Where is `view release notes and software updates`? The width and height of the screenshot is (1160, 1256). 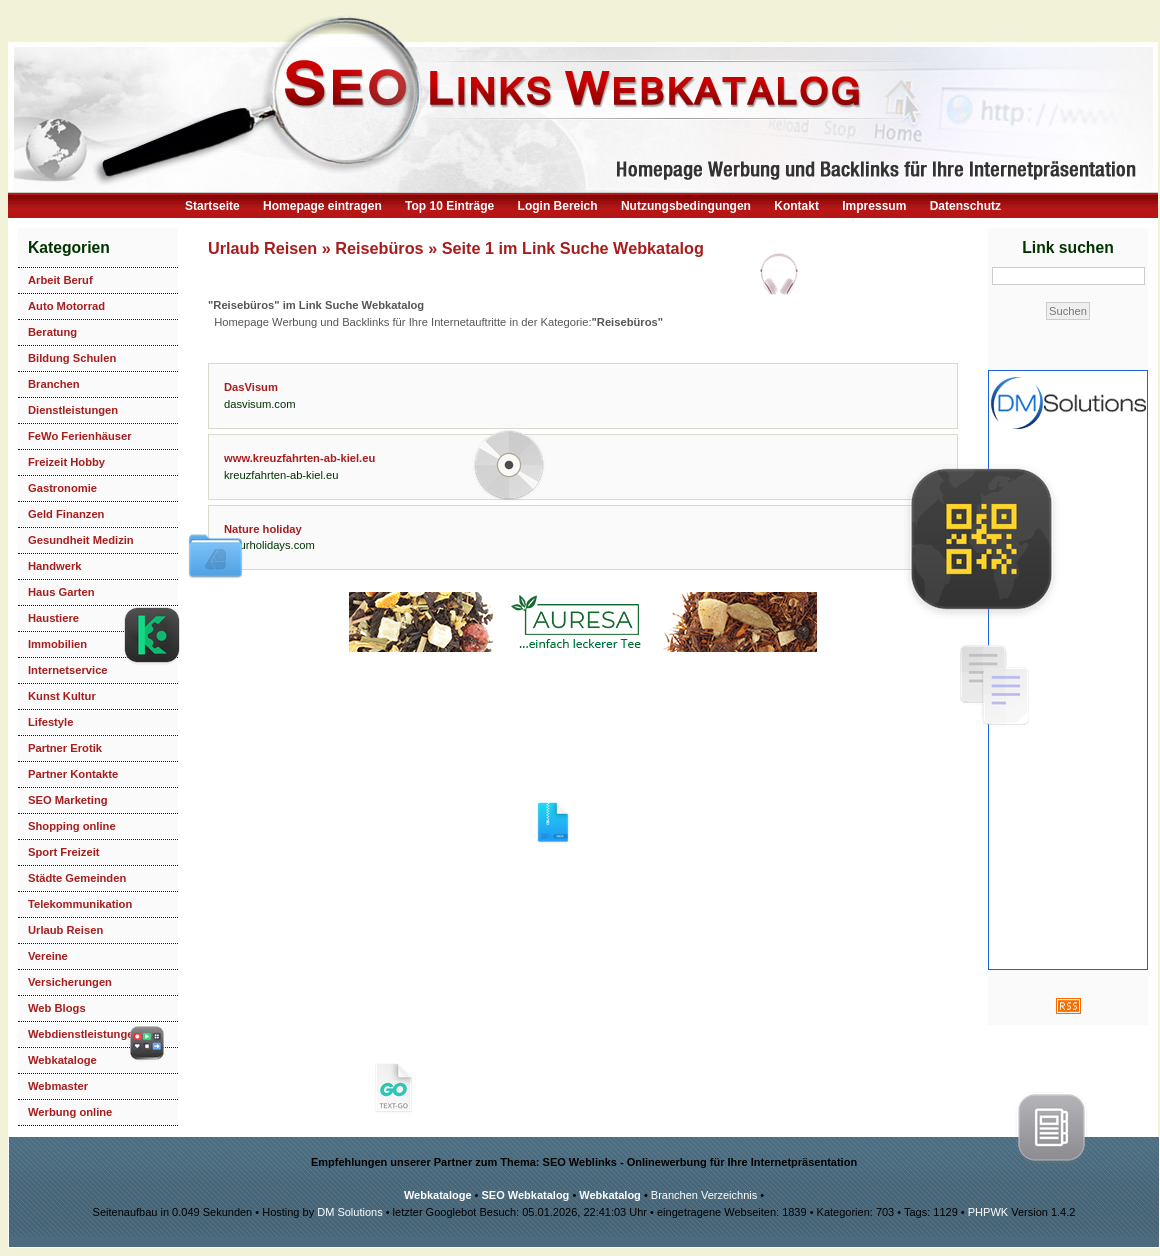
view release notes and software updates is located at coordinates (1051, 1128).